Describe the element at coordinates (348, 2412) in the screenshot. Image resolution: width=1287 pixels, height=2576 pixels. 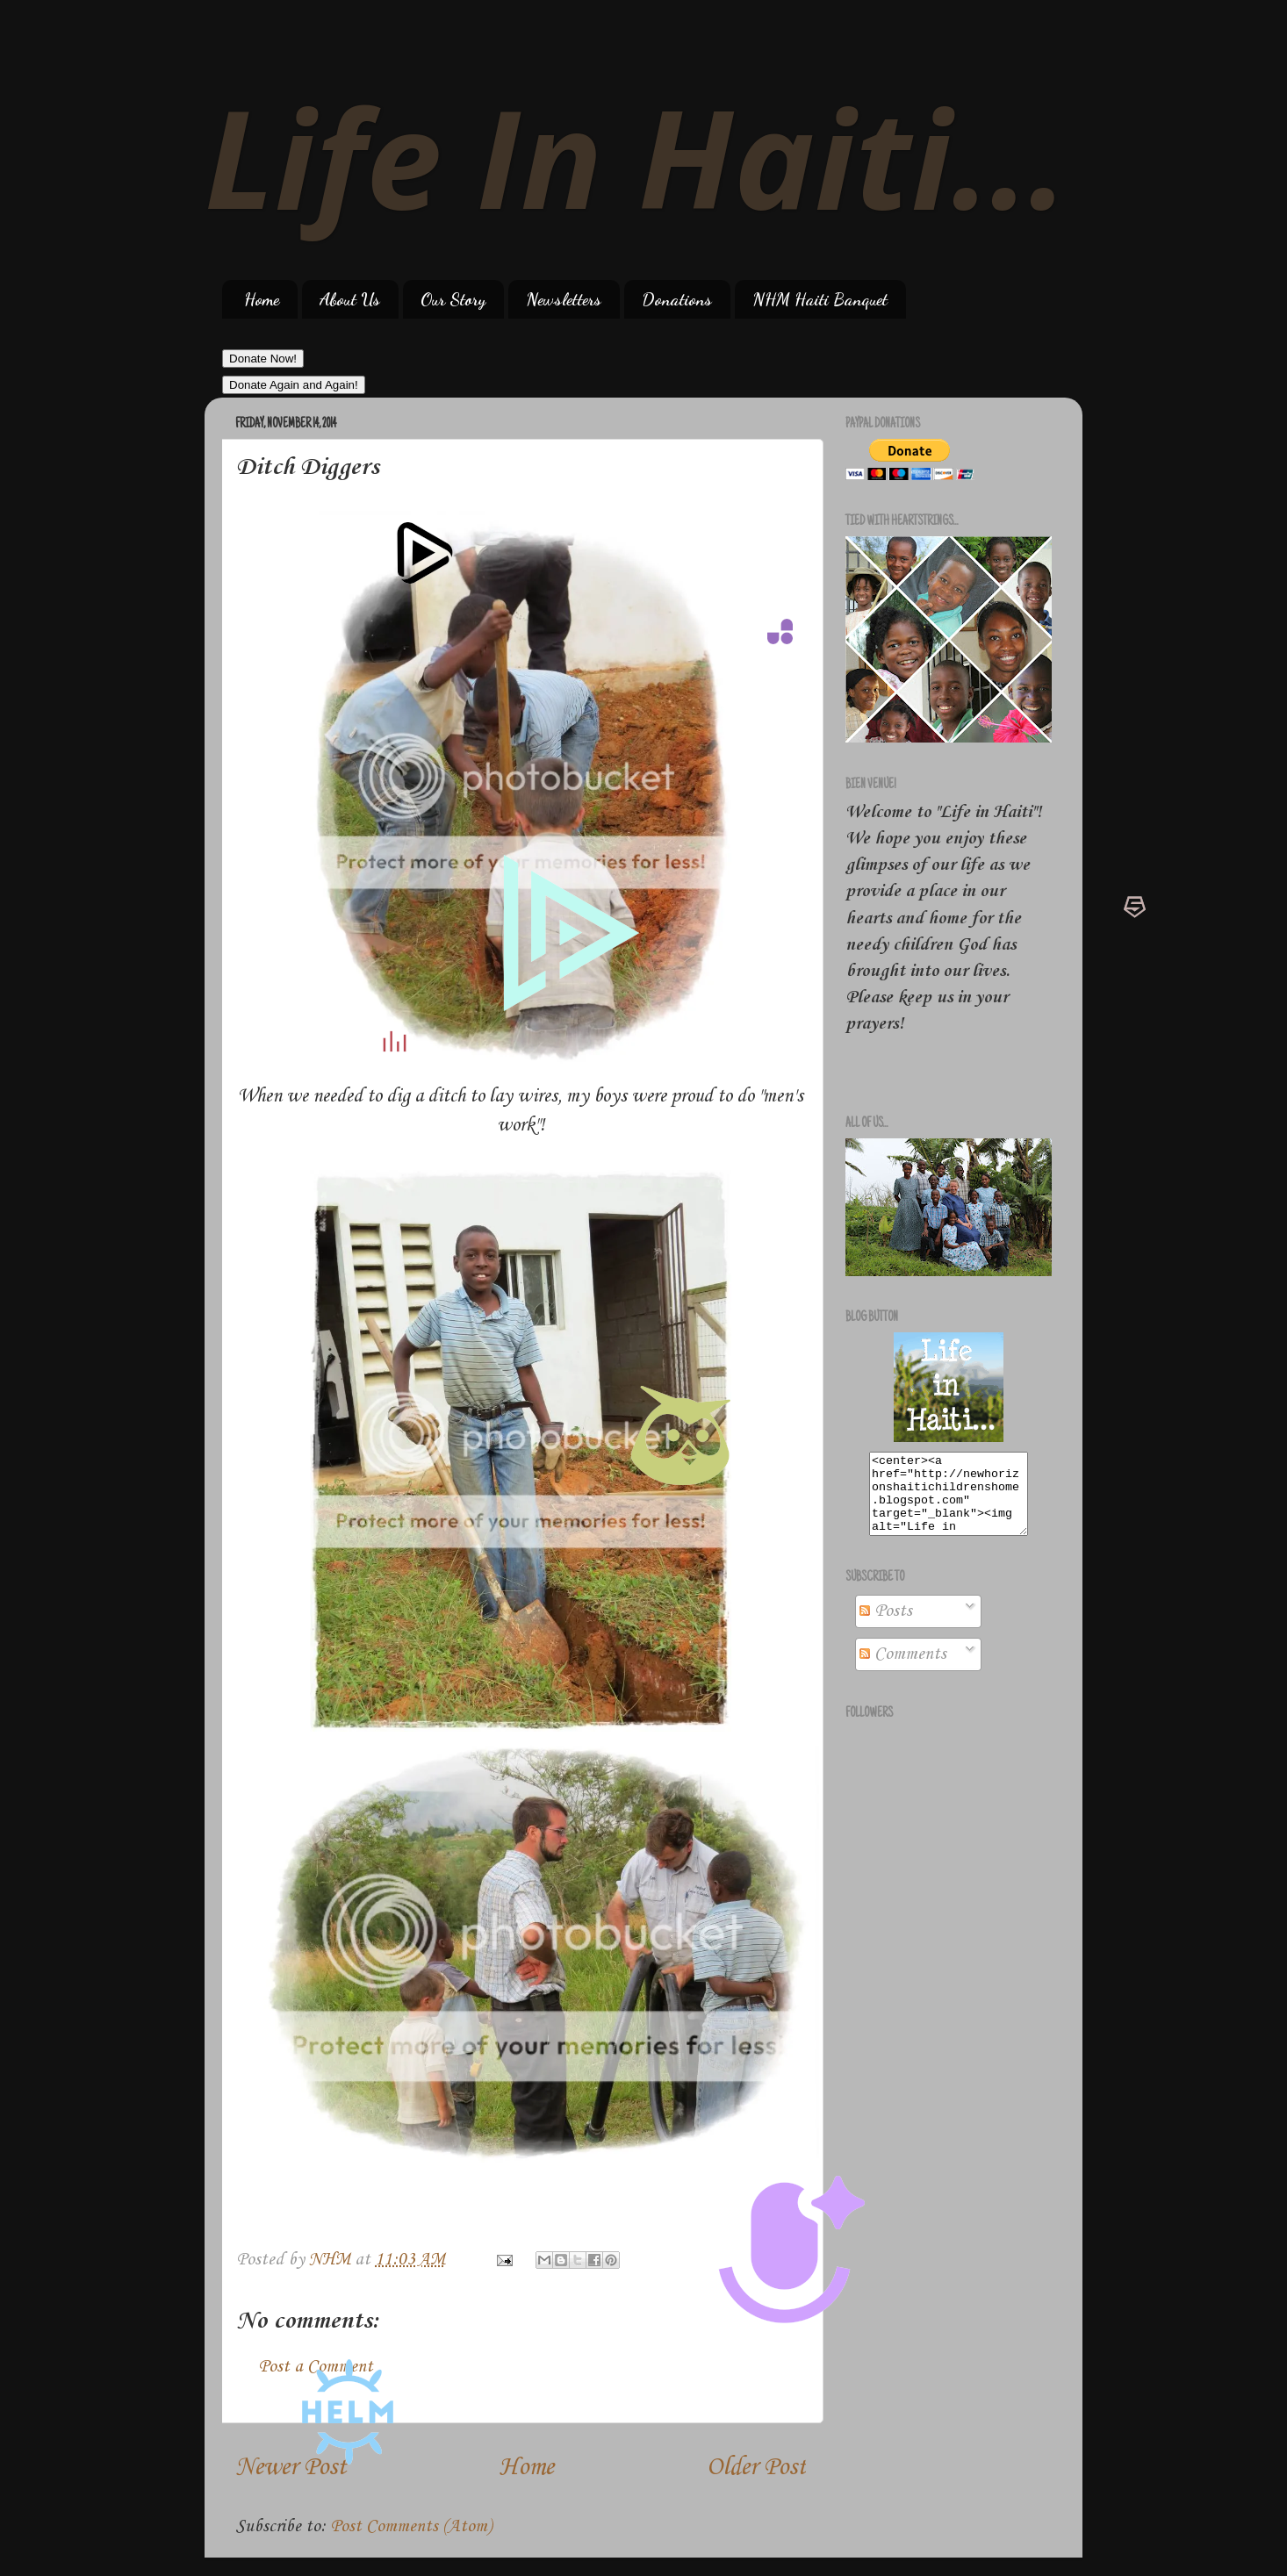
I see `helm logo - kubernetes package manager branding` at that location.